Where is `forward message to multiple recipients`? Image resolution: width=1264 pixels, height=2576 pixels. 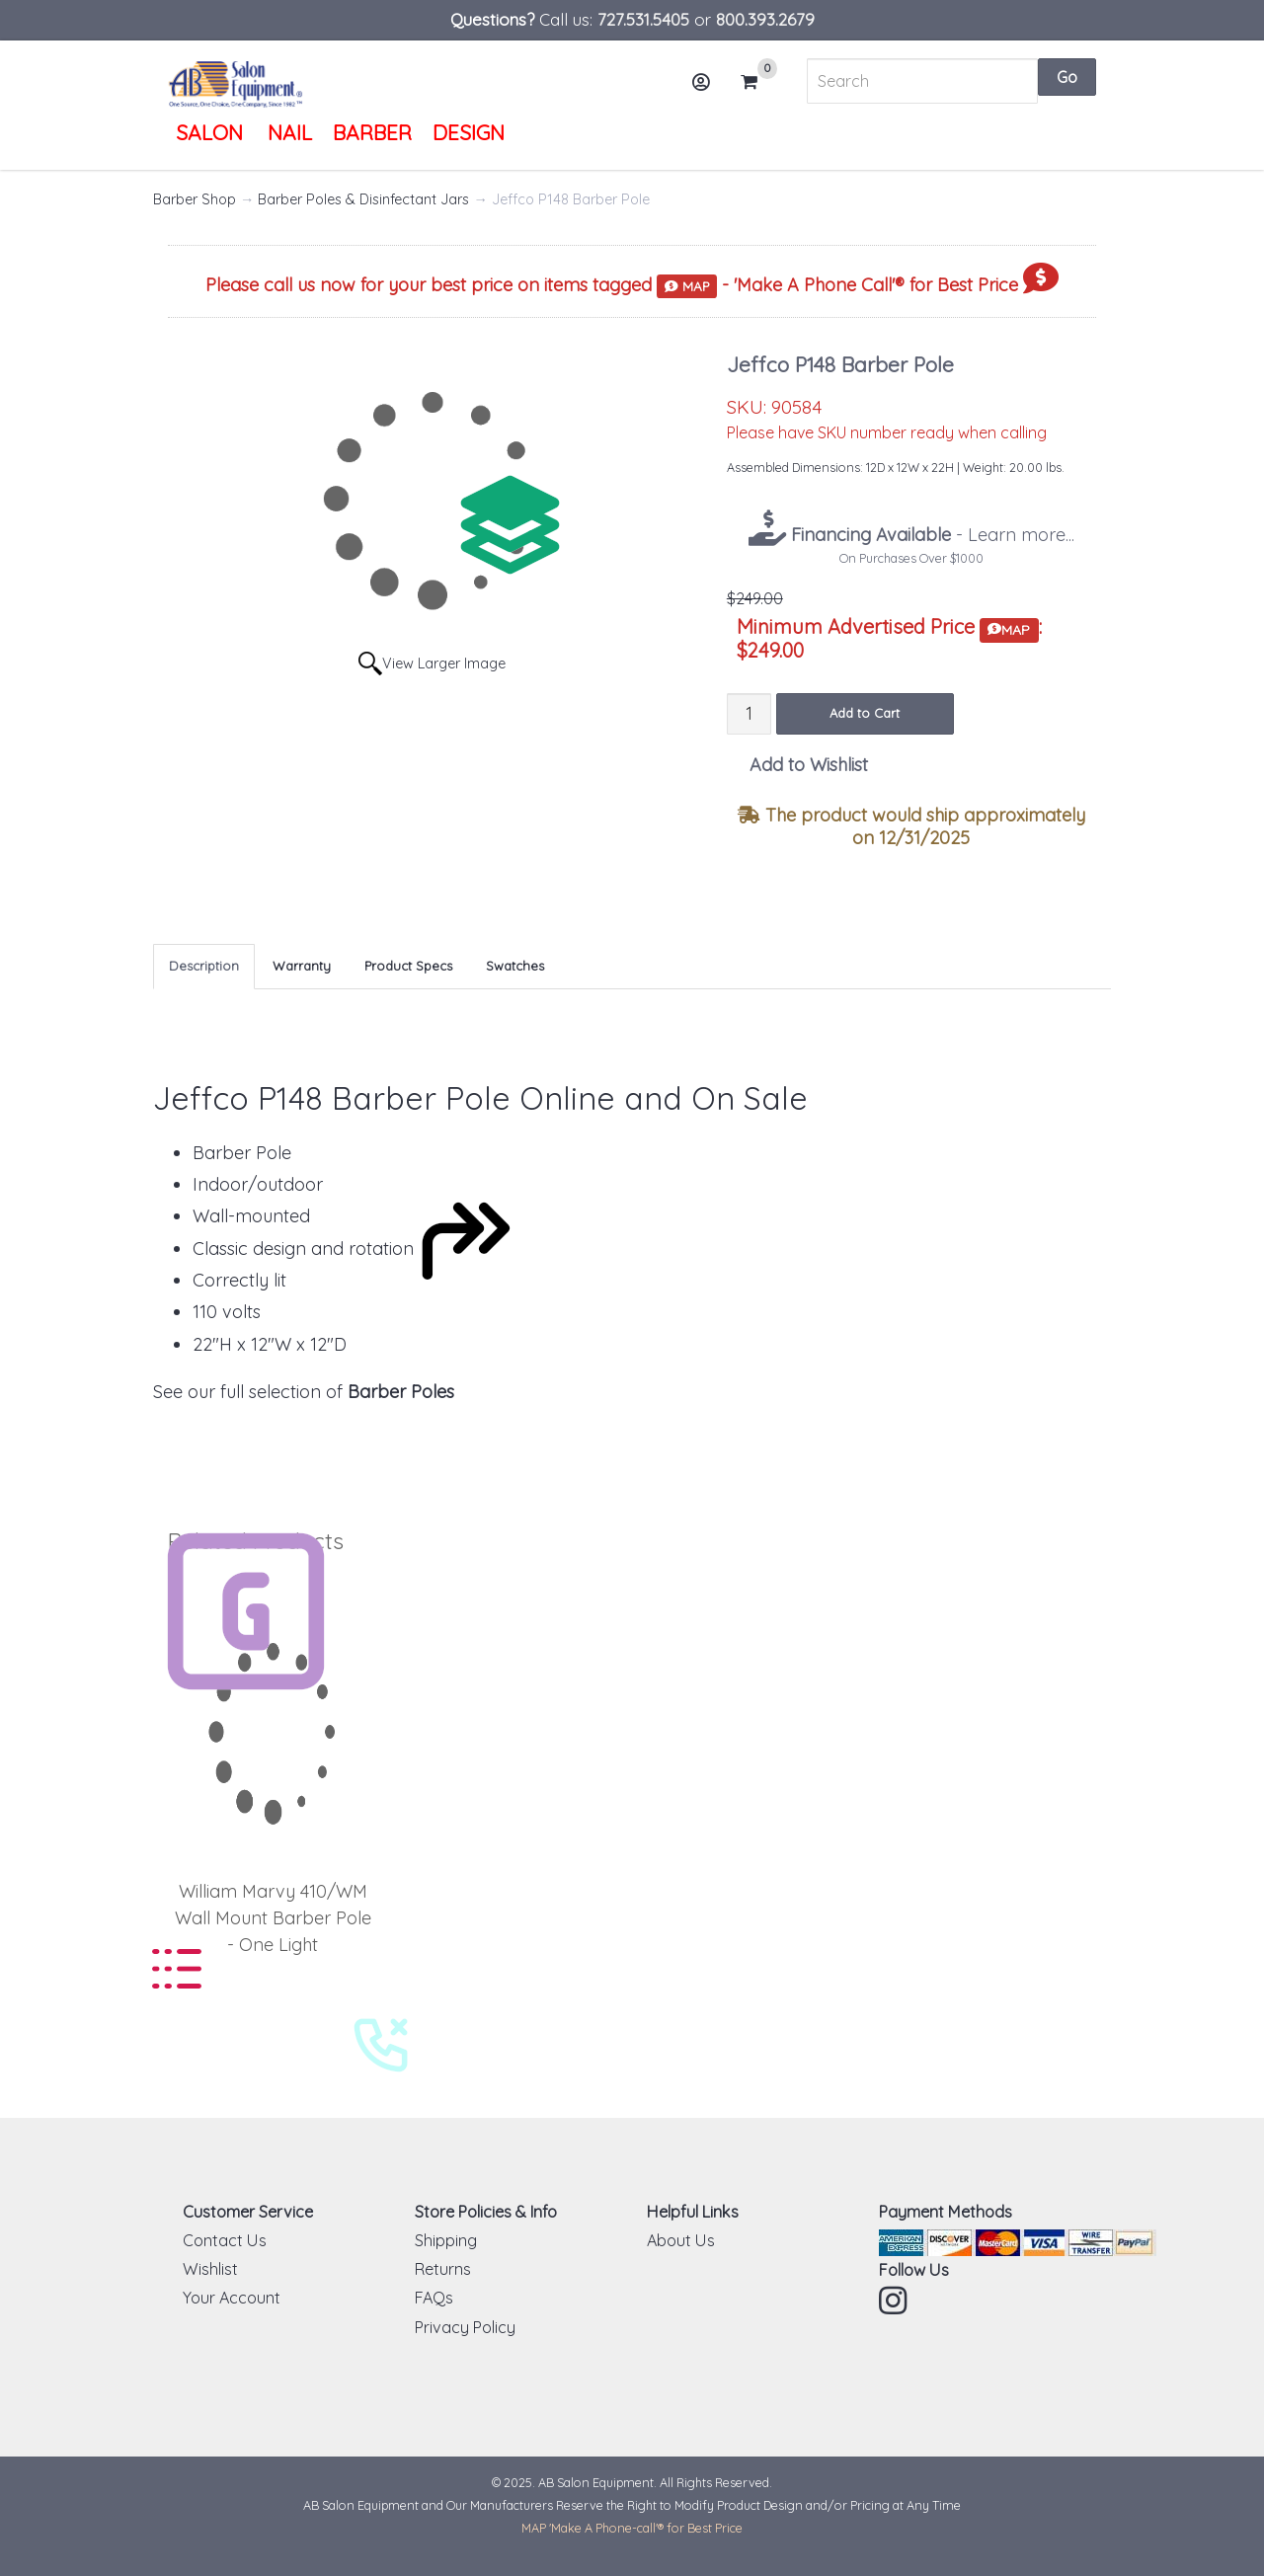
forward message to multiple recipients is located at coordinates (468, 1243).